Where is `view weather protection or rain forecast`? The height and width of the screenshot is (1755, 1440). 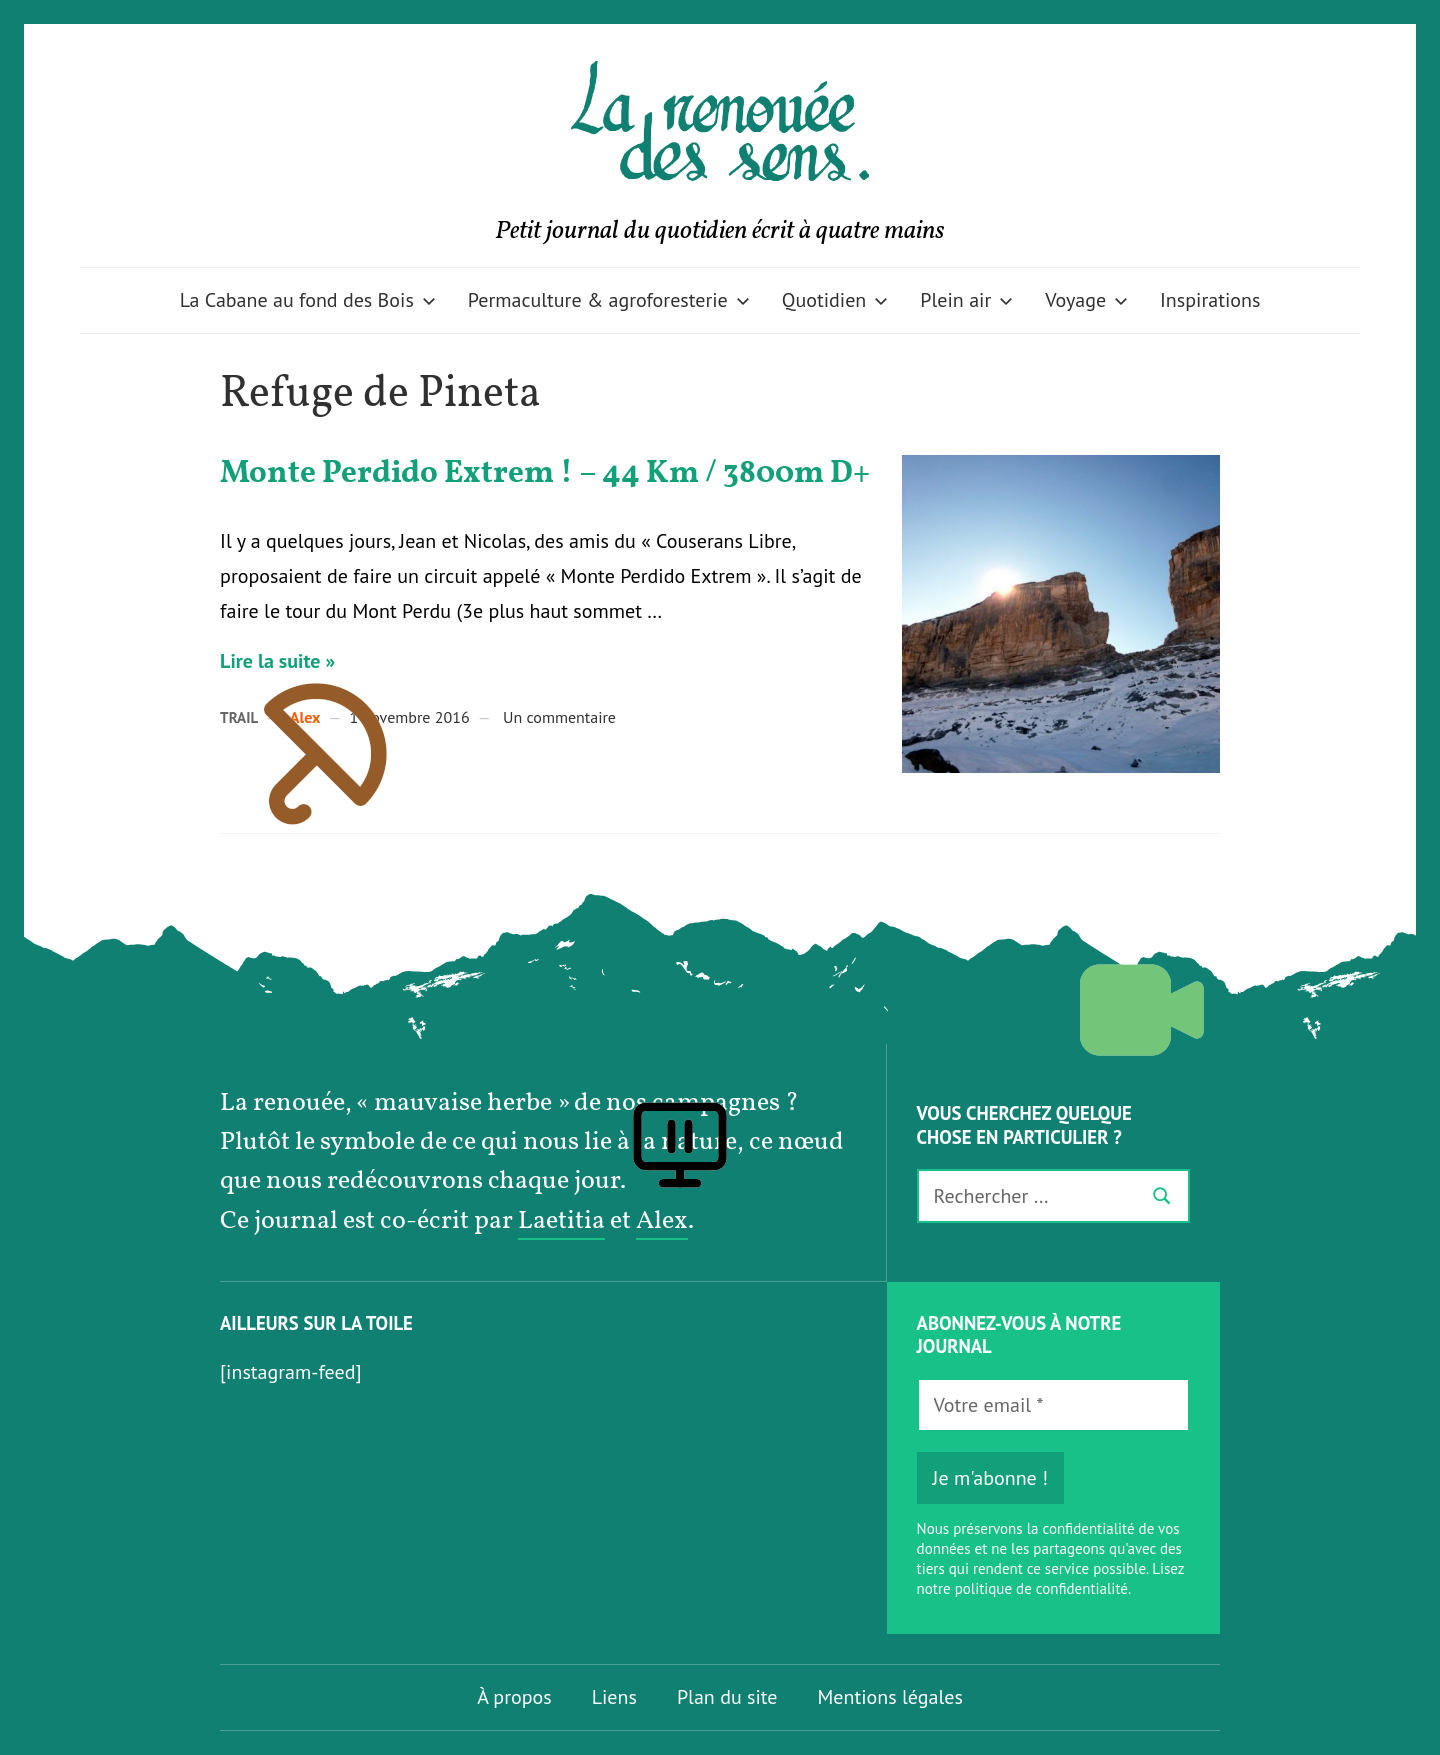
view weather protection or rain forecast is located at coordinates (324, 746).